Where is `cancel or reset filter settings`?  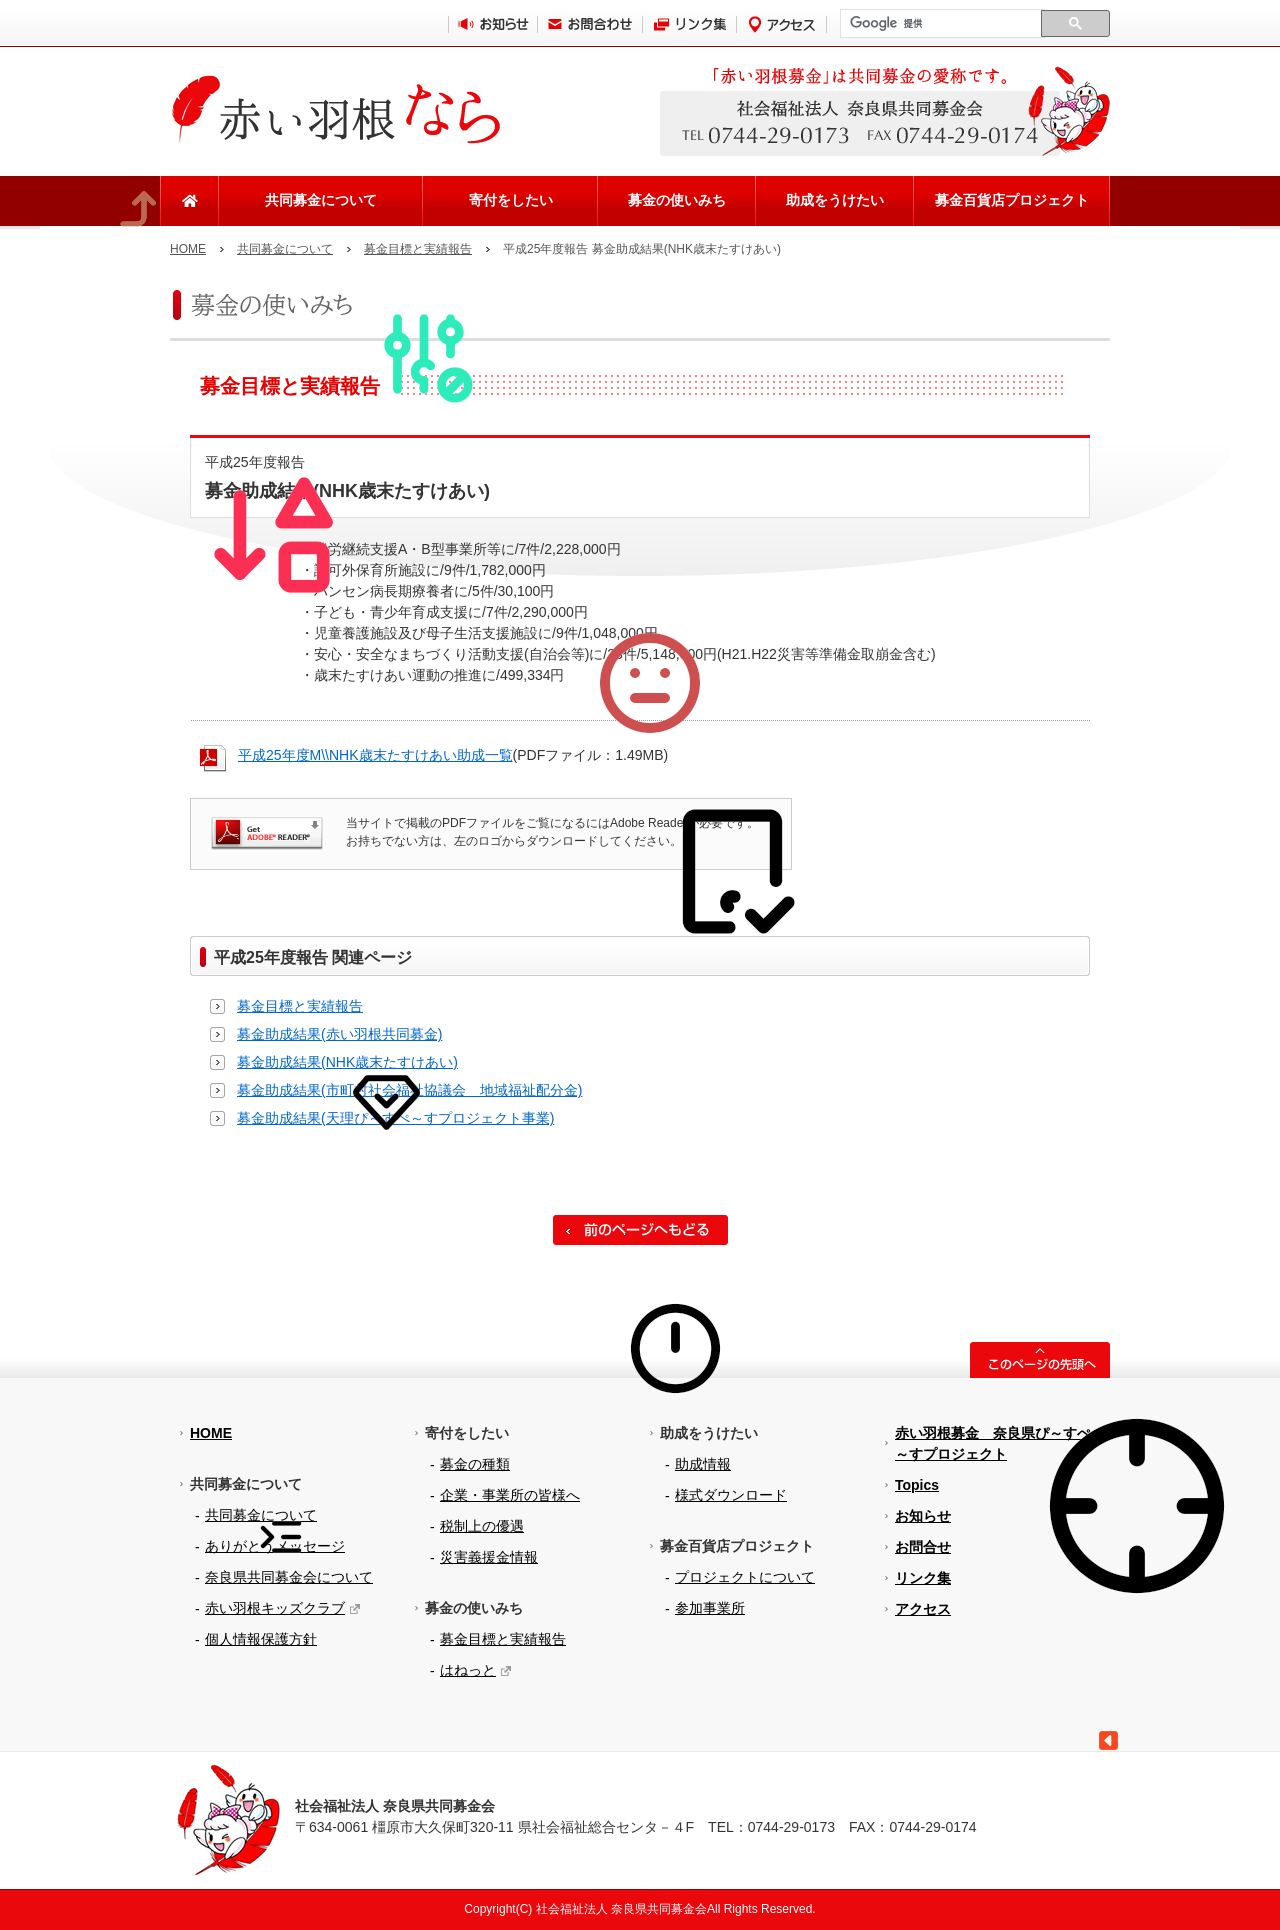
cancel or reset filter settings is located at coordinates (424, 354).